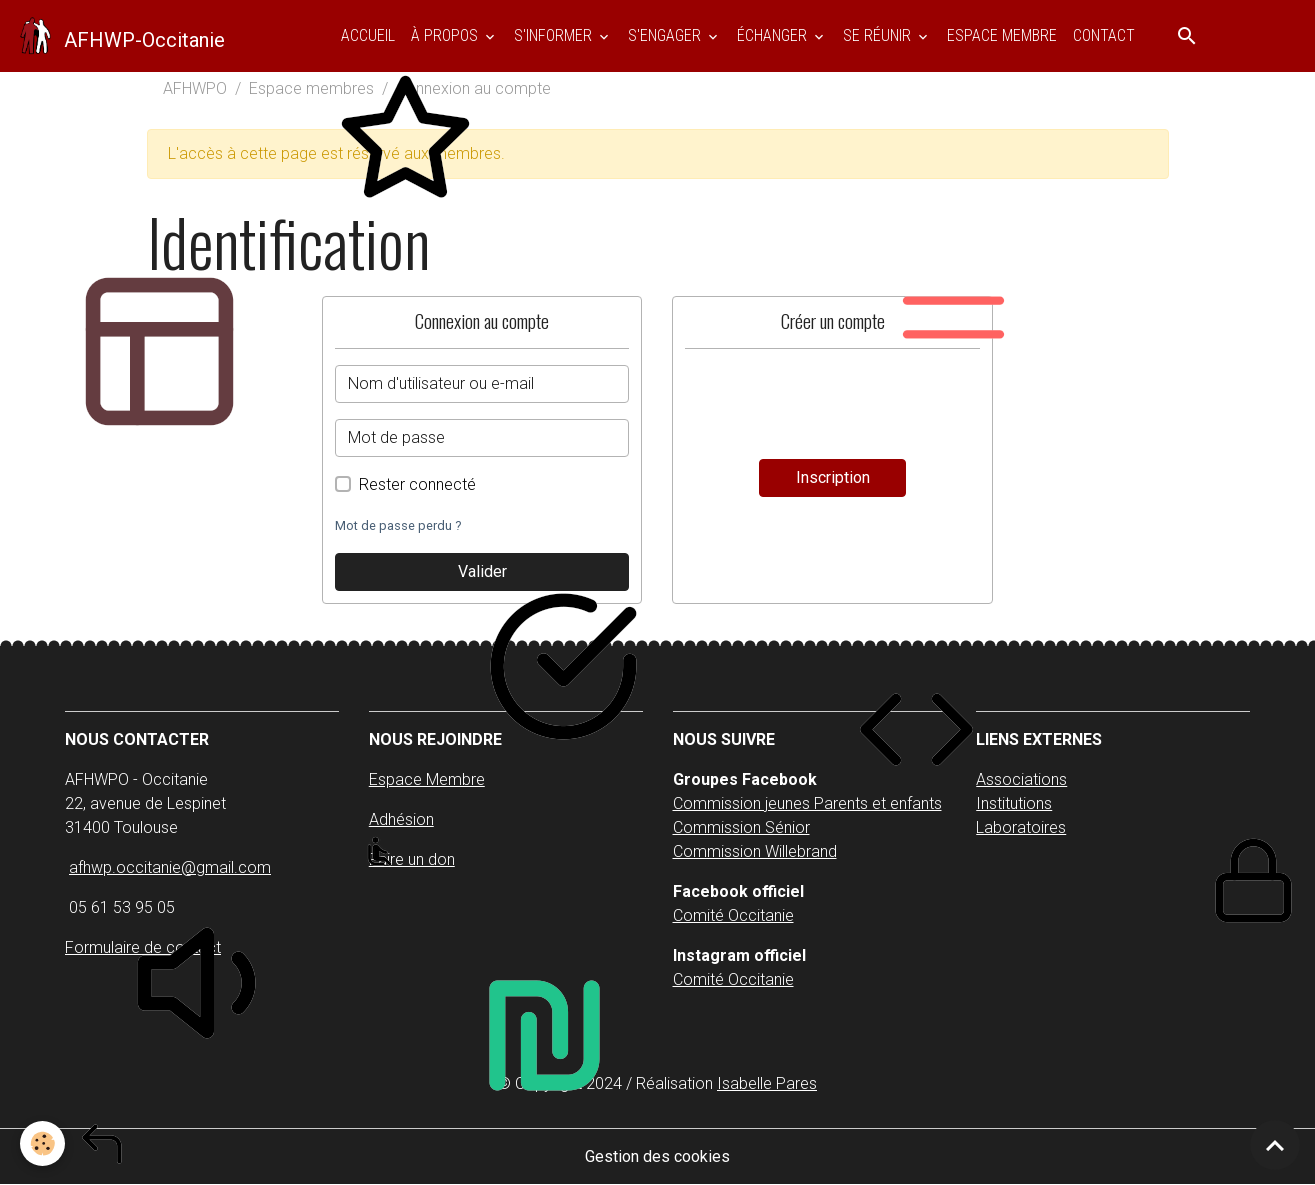 The image size is (1315, 1185). Describe the element at coordinates (380, 852) in the screenshot. I see `indicates seat recline is available` at that location.